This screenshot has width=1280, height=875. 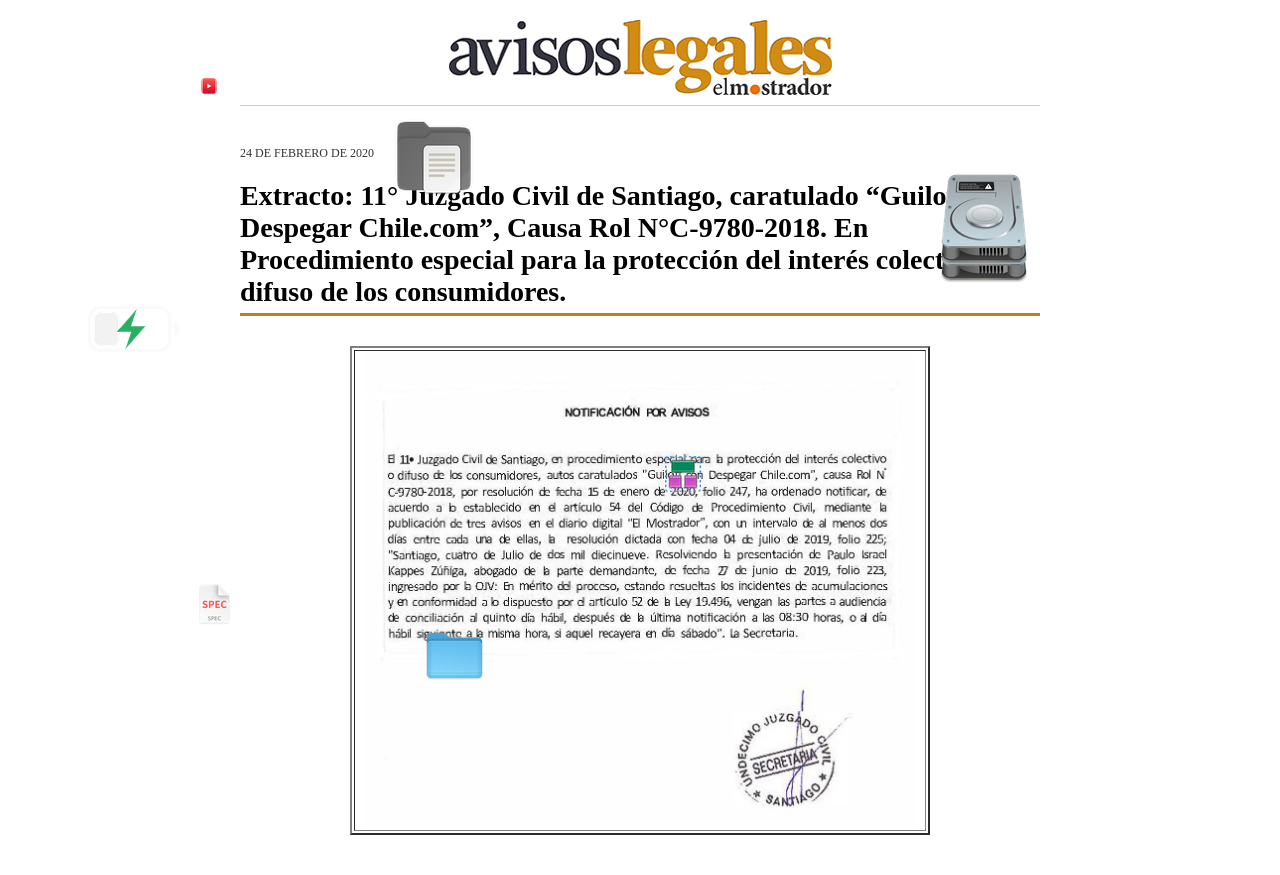 What do you see at coordinates (454, 655) in the screenshot?
I see `folder template for creating custom folder icons` at bounding box center [454, 655].